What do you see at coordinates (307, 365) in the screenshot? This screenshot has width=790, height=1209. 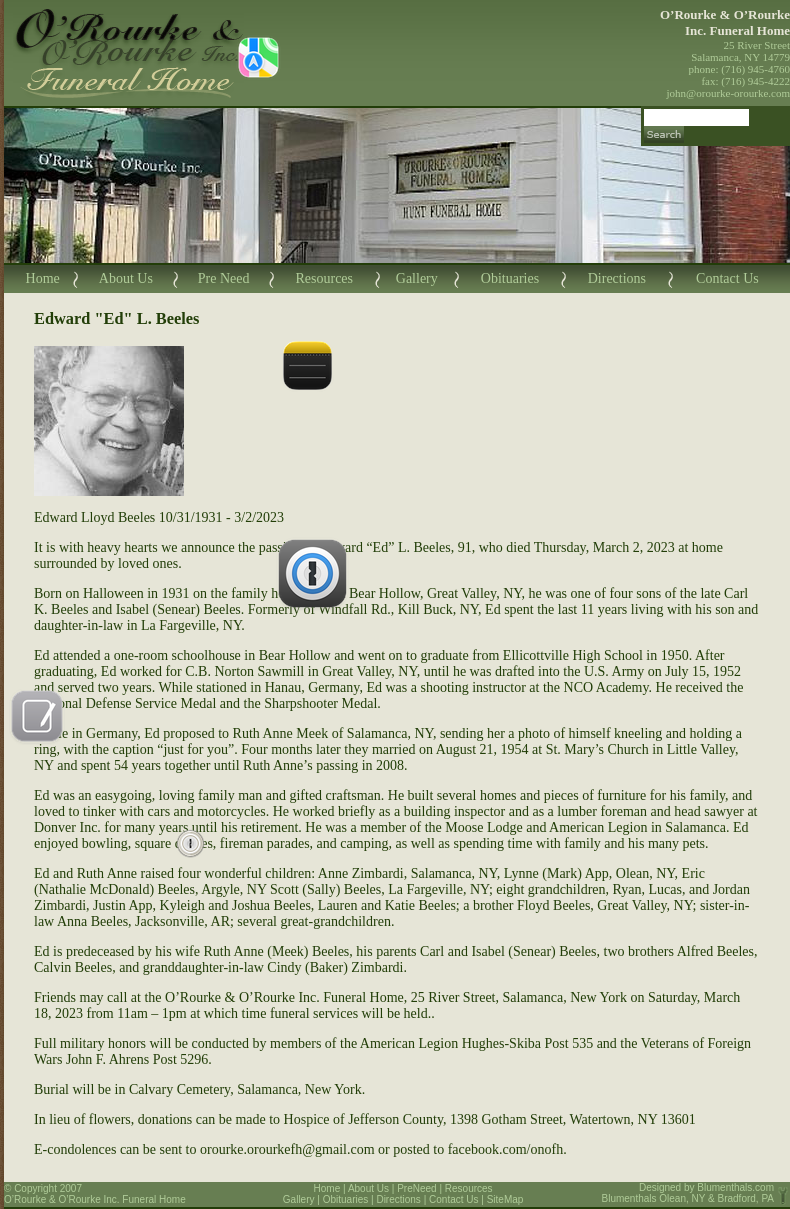 I see `open the notes app` at bounding box center [307, 365].